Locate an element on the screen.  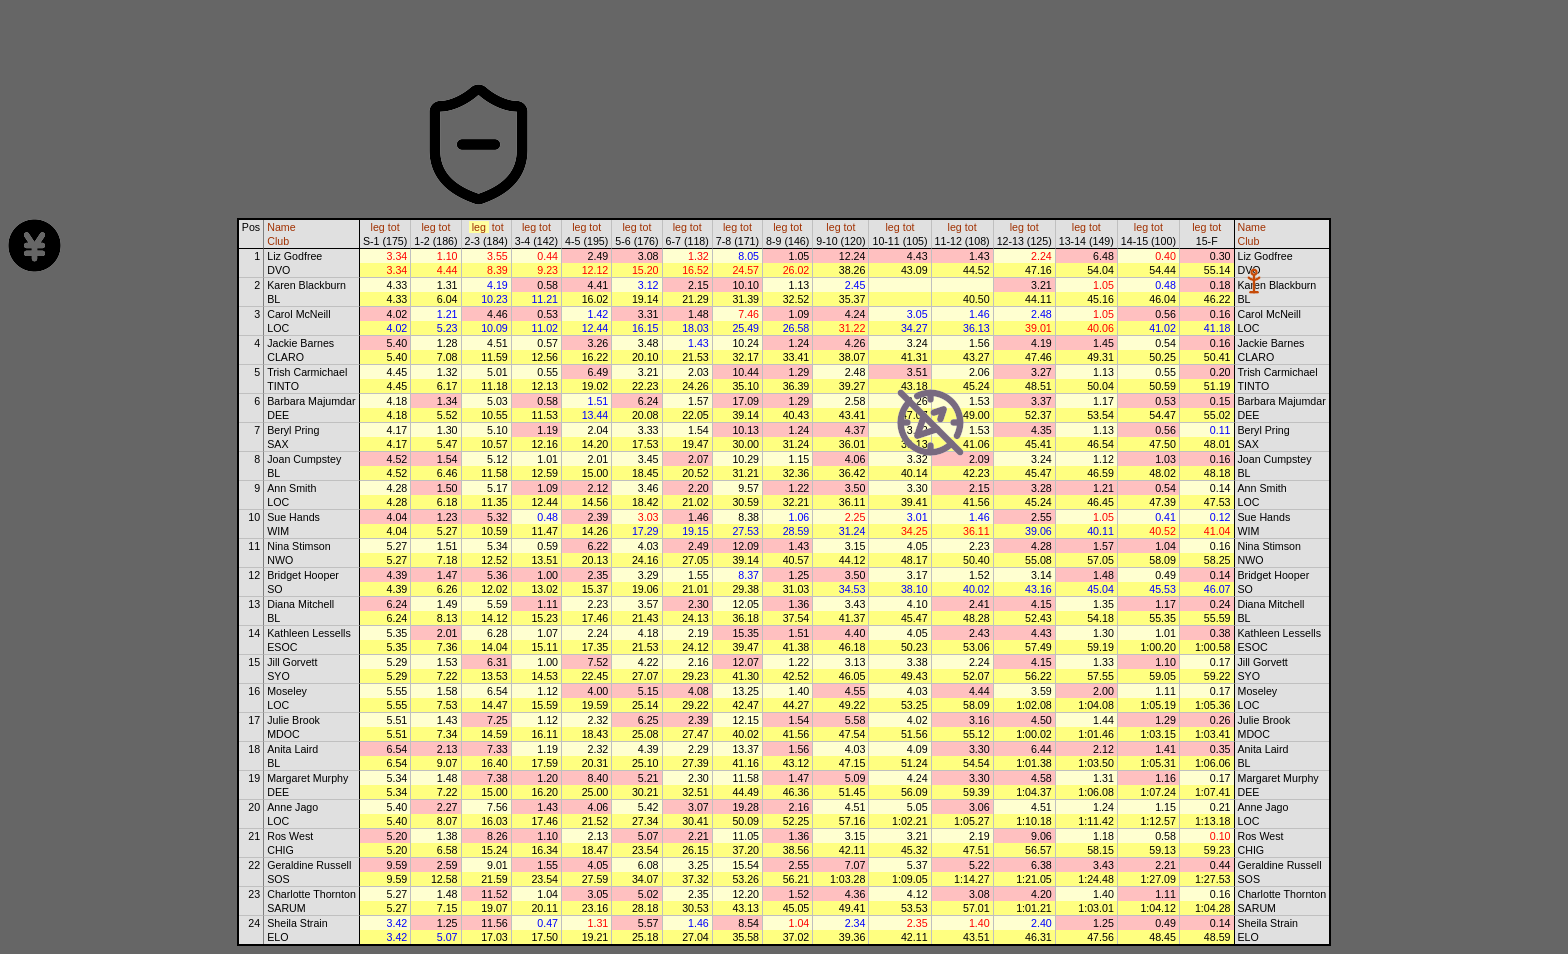
compass or navigation feature disabled is located at coordinates (930, 422).